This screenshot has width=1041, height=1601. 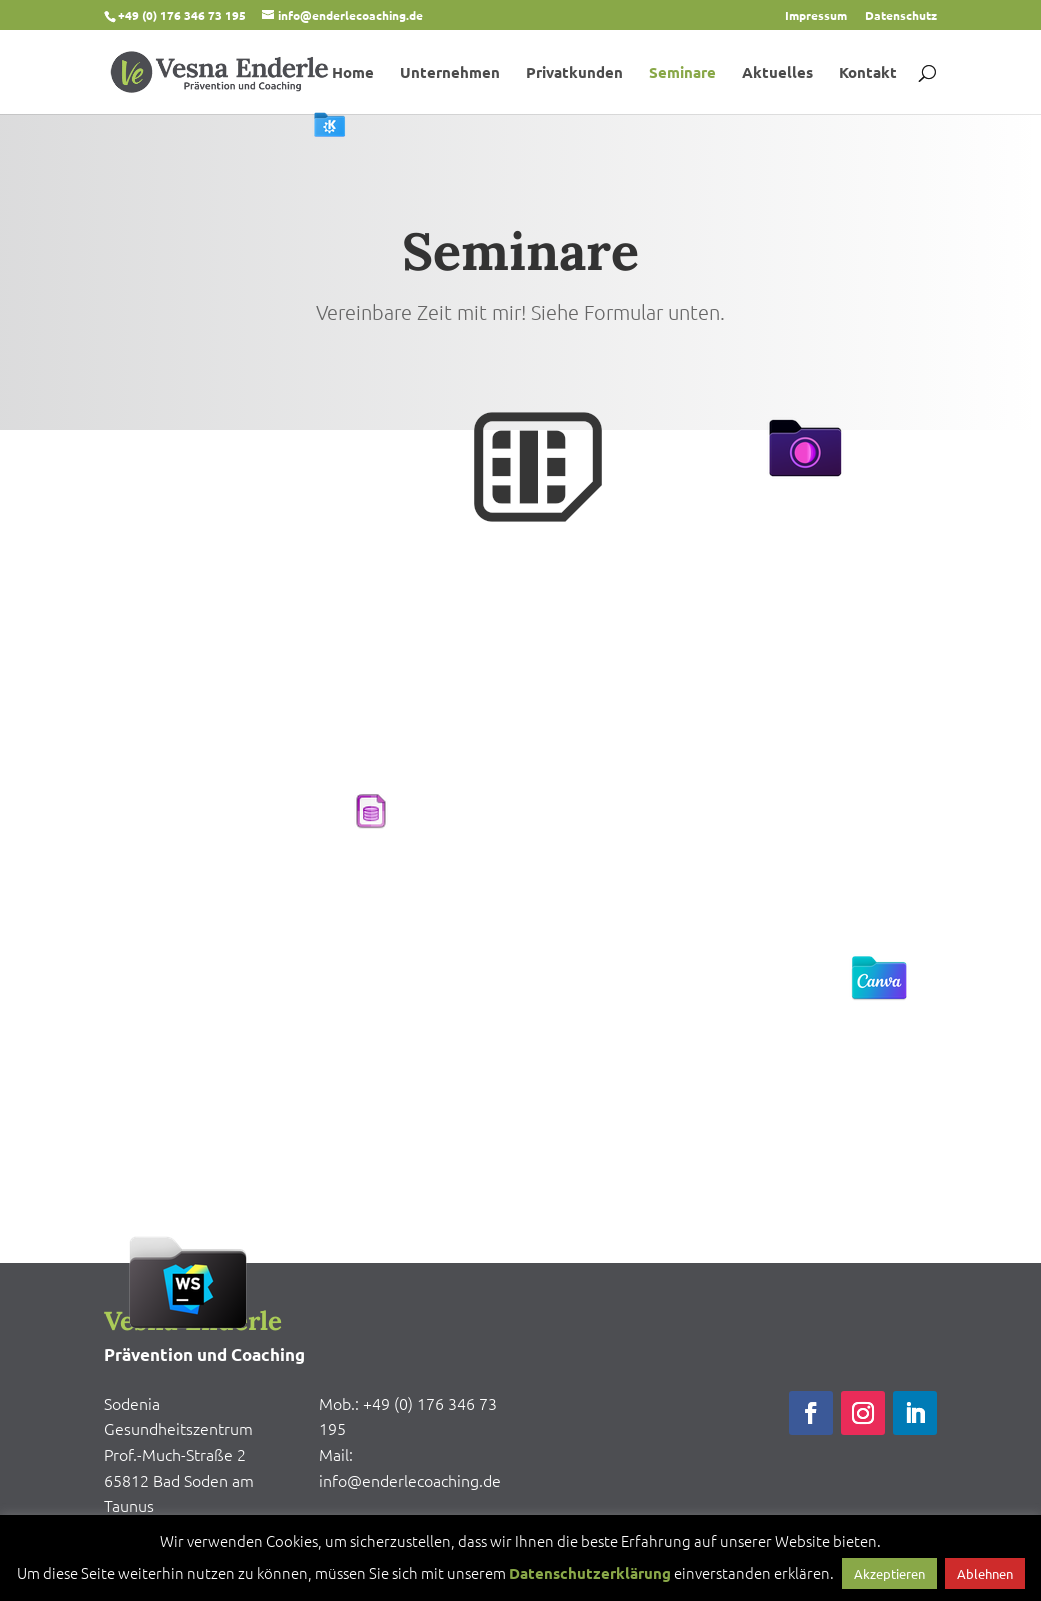 What do you see at coordinates (879, 979) in the screenshot?
I see `open folder containing Canva project files` at bounding box center [879, 979].